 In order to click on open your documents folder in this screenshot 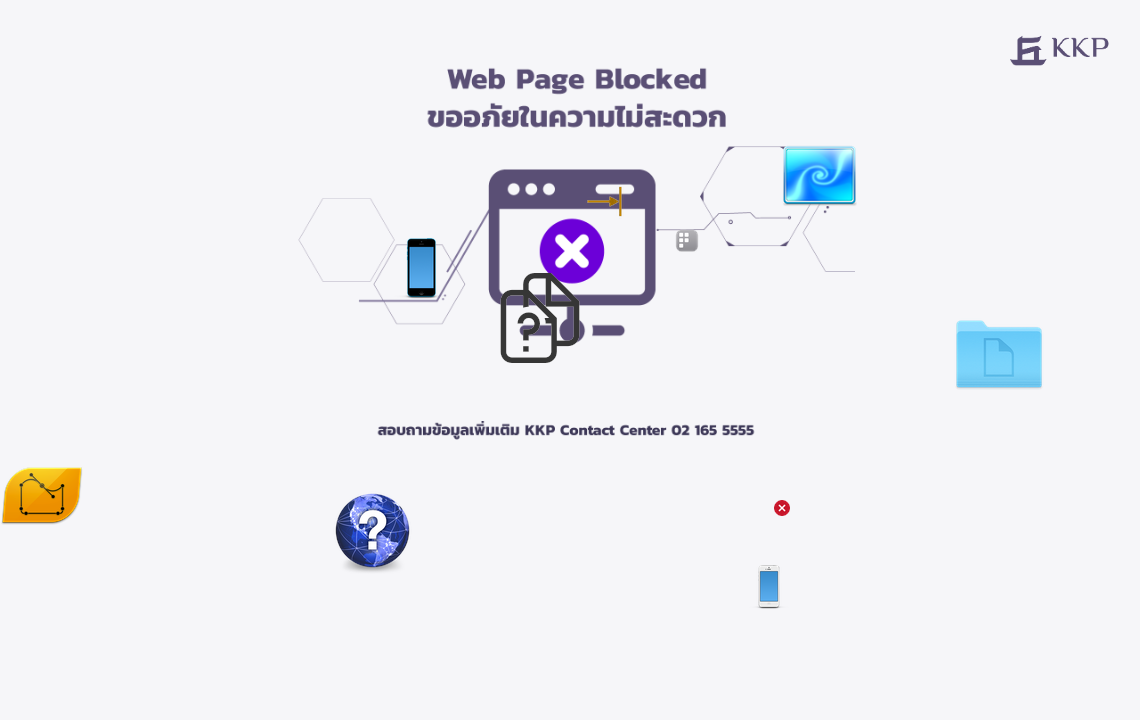, I will do `click(999, 354)`.